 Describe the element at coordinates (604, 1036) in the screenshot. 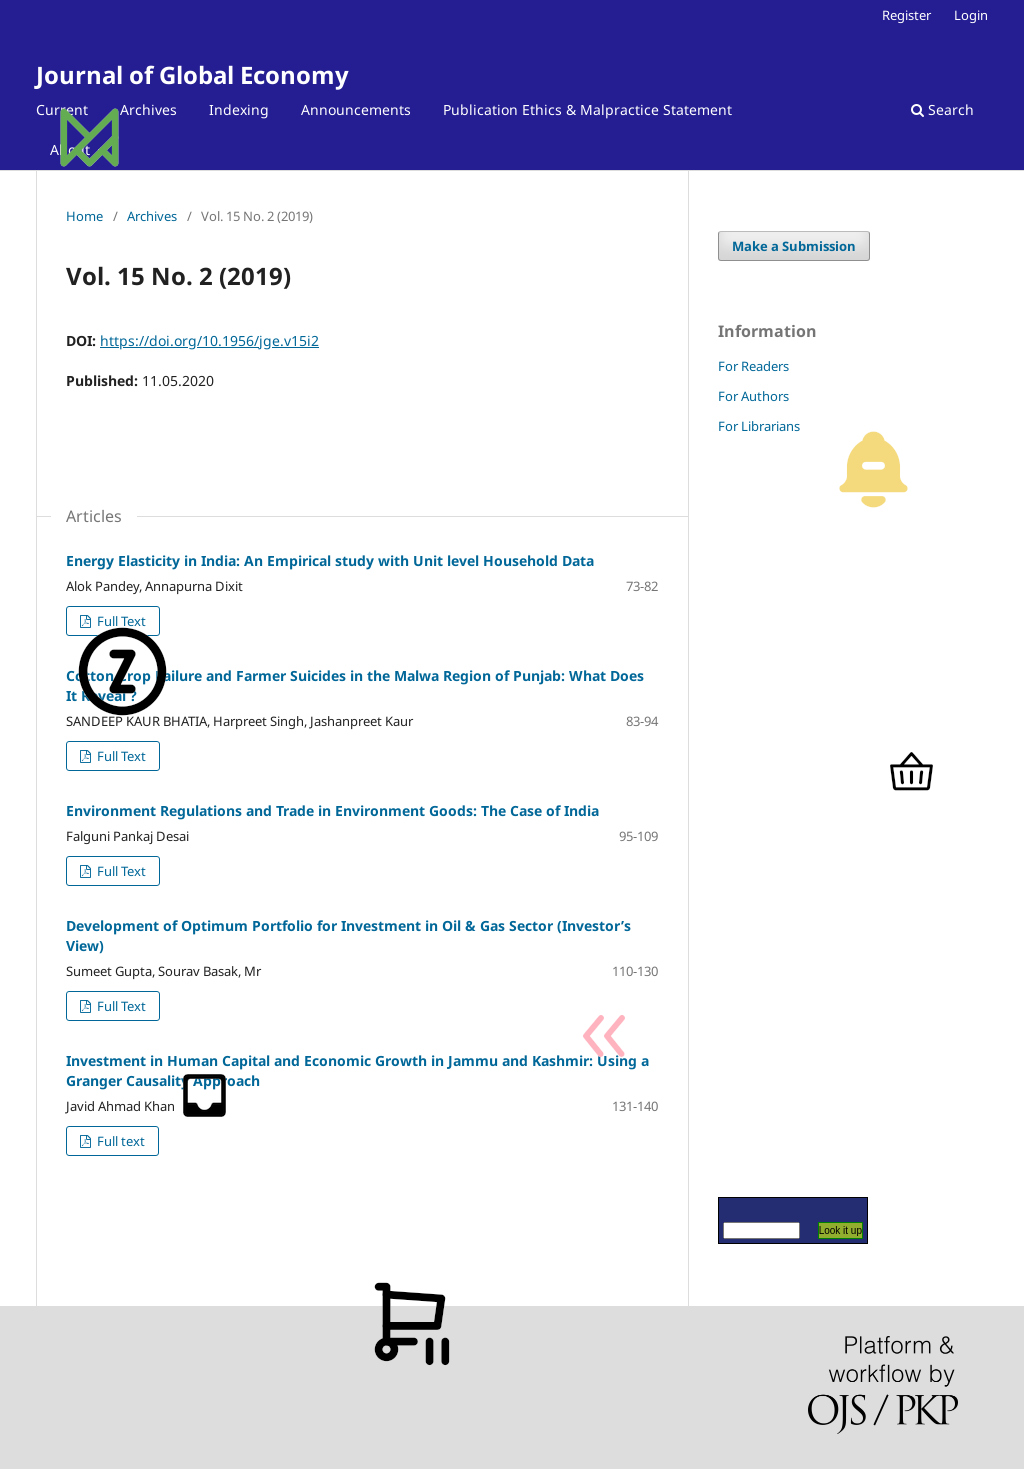

I see `go back to previous screen` at that location.